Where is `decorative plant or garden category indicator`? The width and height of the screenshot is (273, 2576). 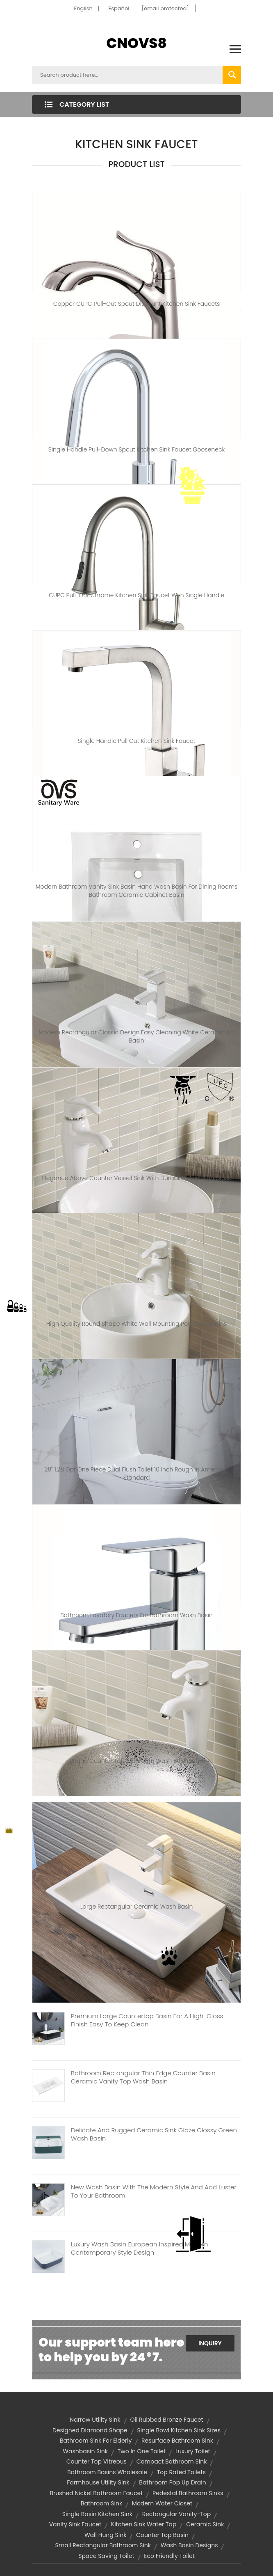 decorative plant or garden category indicator is located at coordinates (192, 485).